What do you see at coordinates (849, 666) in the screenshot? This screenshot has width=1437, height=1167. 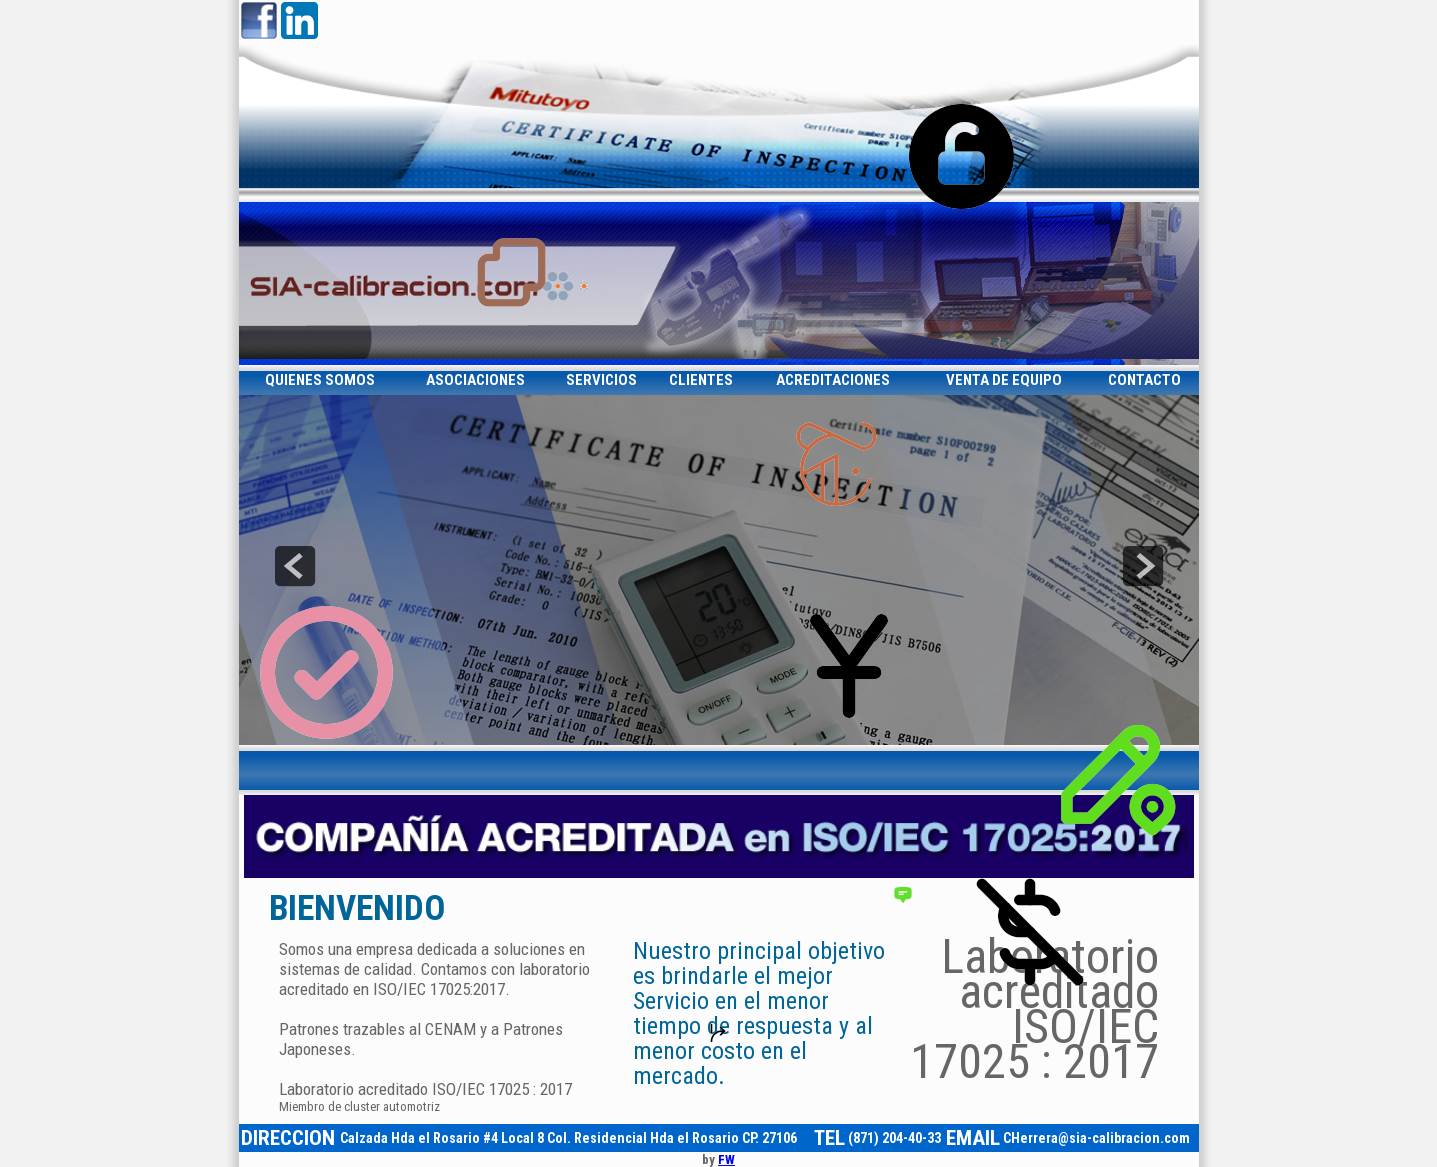 I see `indicates chinese yuan currency` at bounding box center [849, 666].